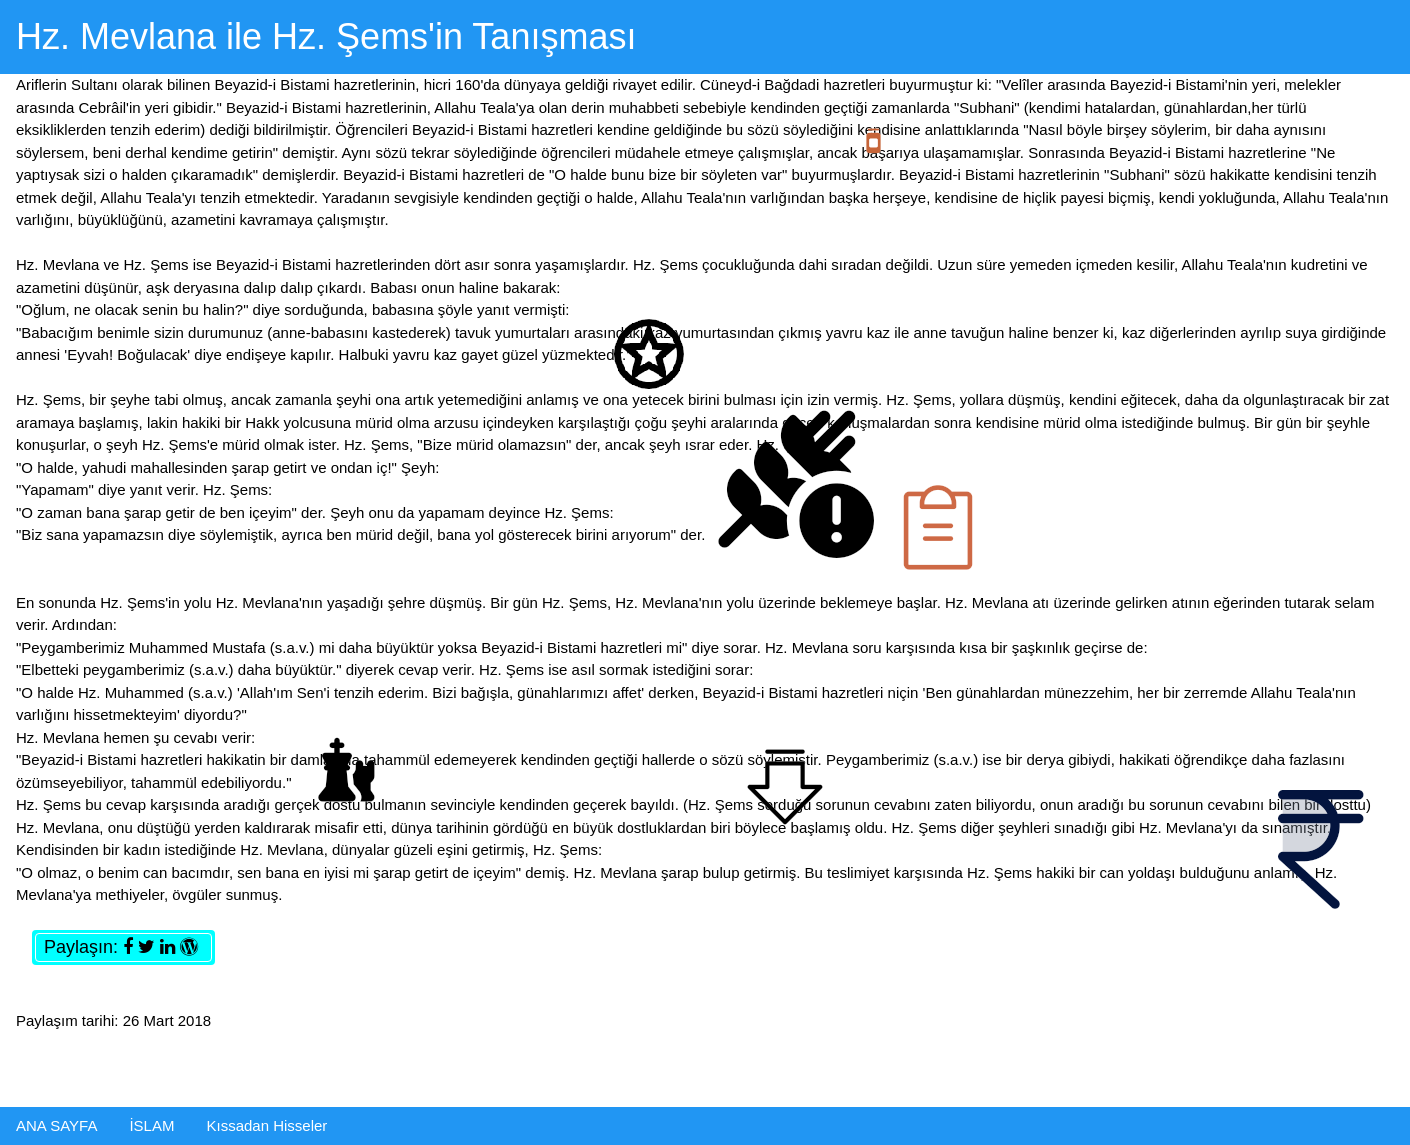 This screenshot has height=1145, width=1410. Describe the element at coordinates (791, 475) in the screenshot. I see `indicates a crop or grain alert` at that location.